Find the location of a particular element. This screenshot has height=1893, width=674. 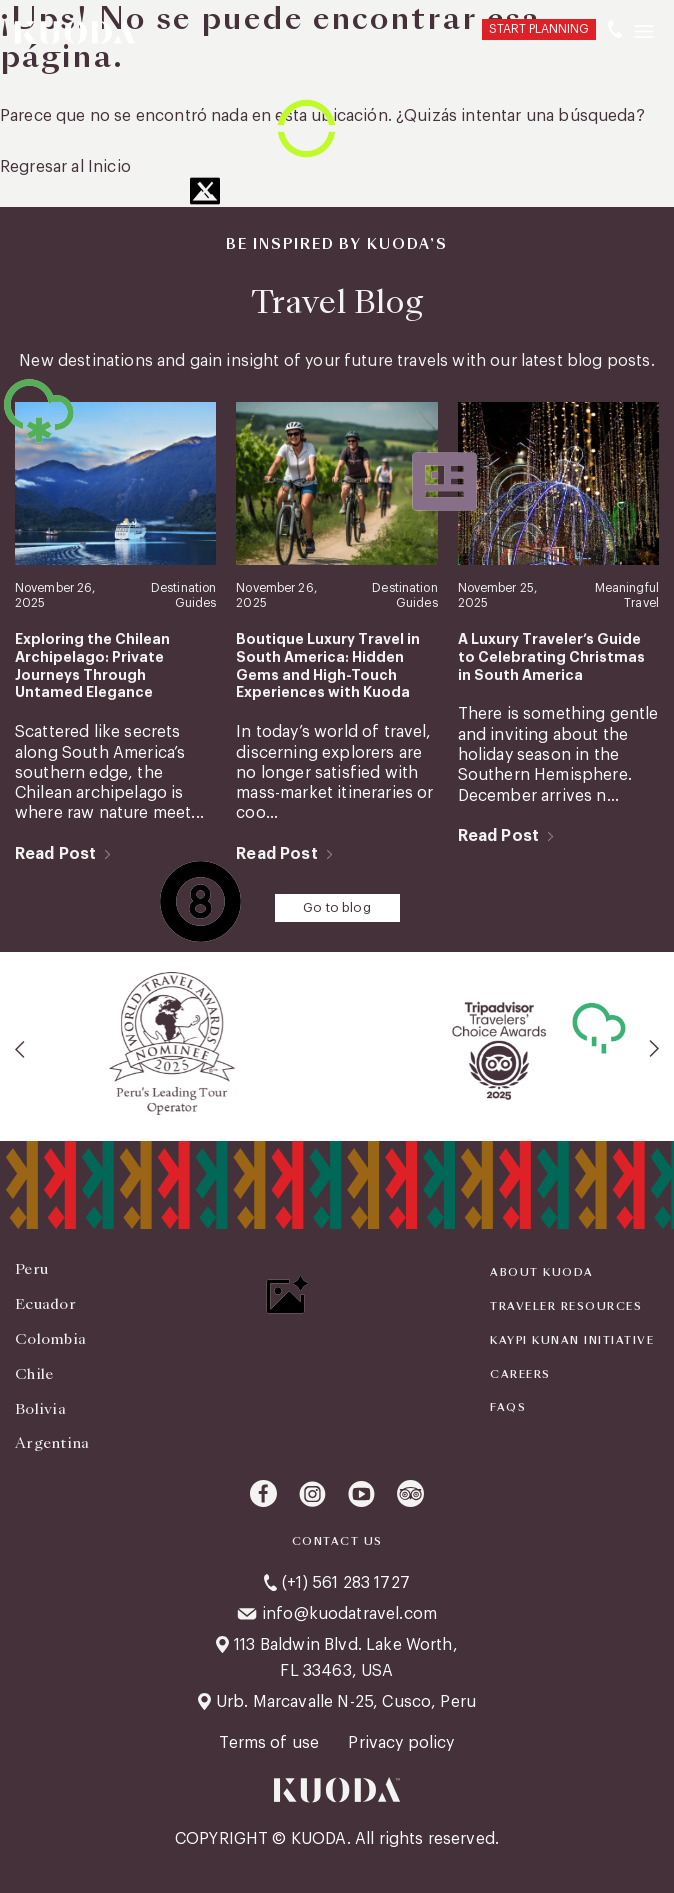

enhance image with AI is located at coordinates (285, 1296).